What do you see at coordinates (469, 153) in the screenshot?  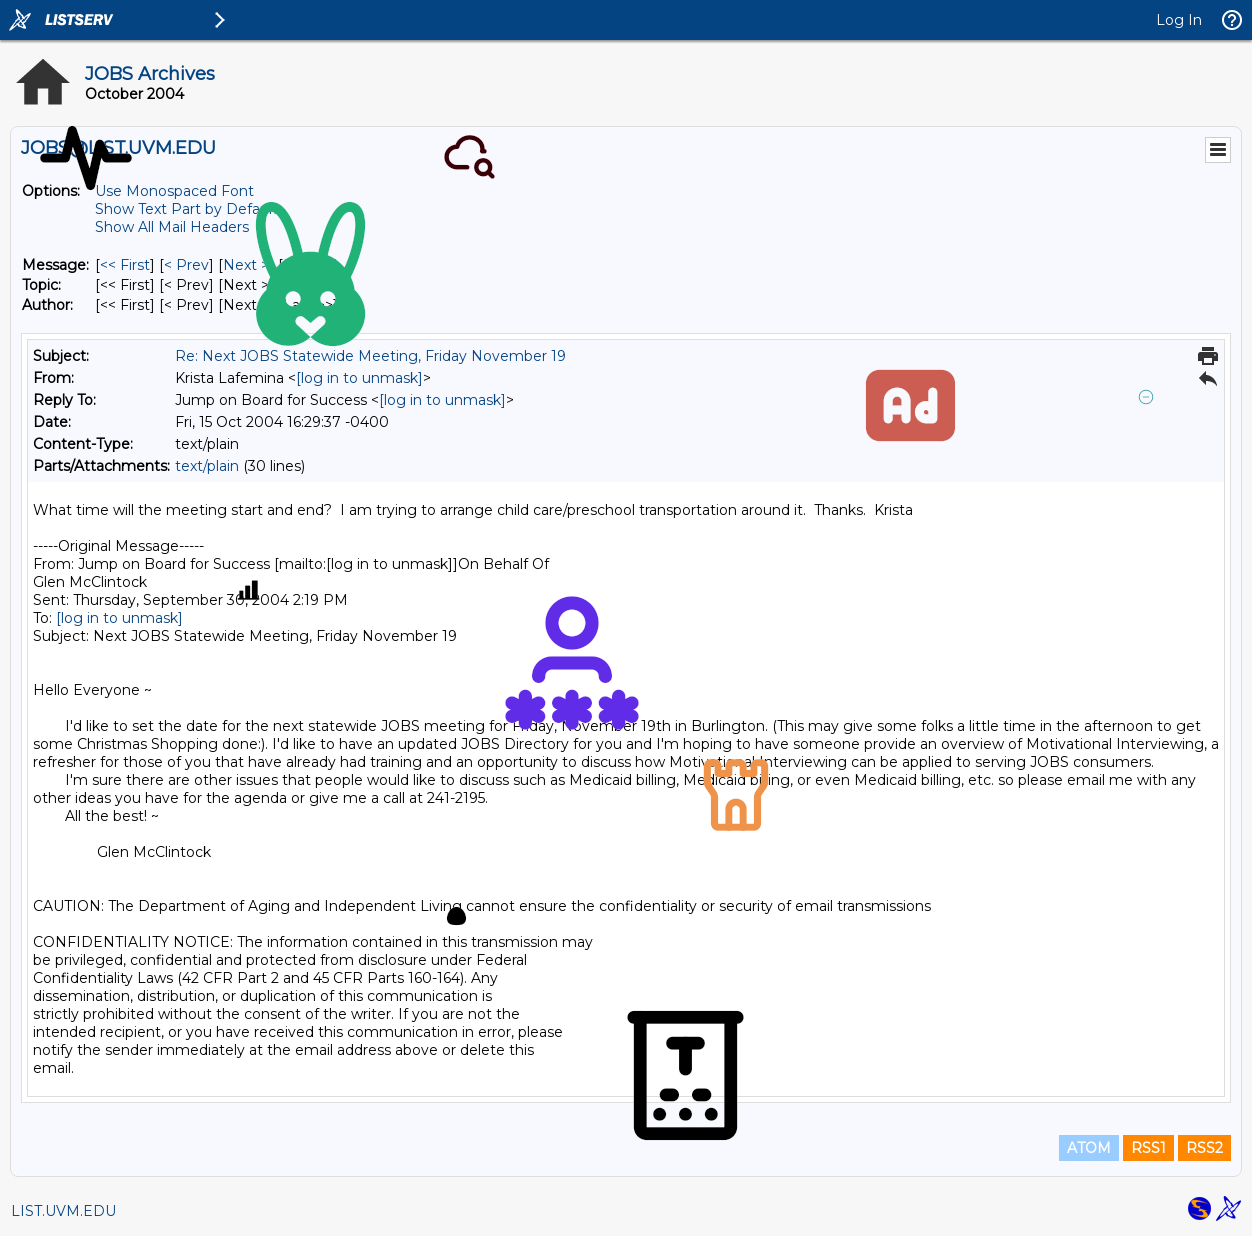 I see `search files in cloud storage` at bounding box center [469, 153].